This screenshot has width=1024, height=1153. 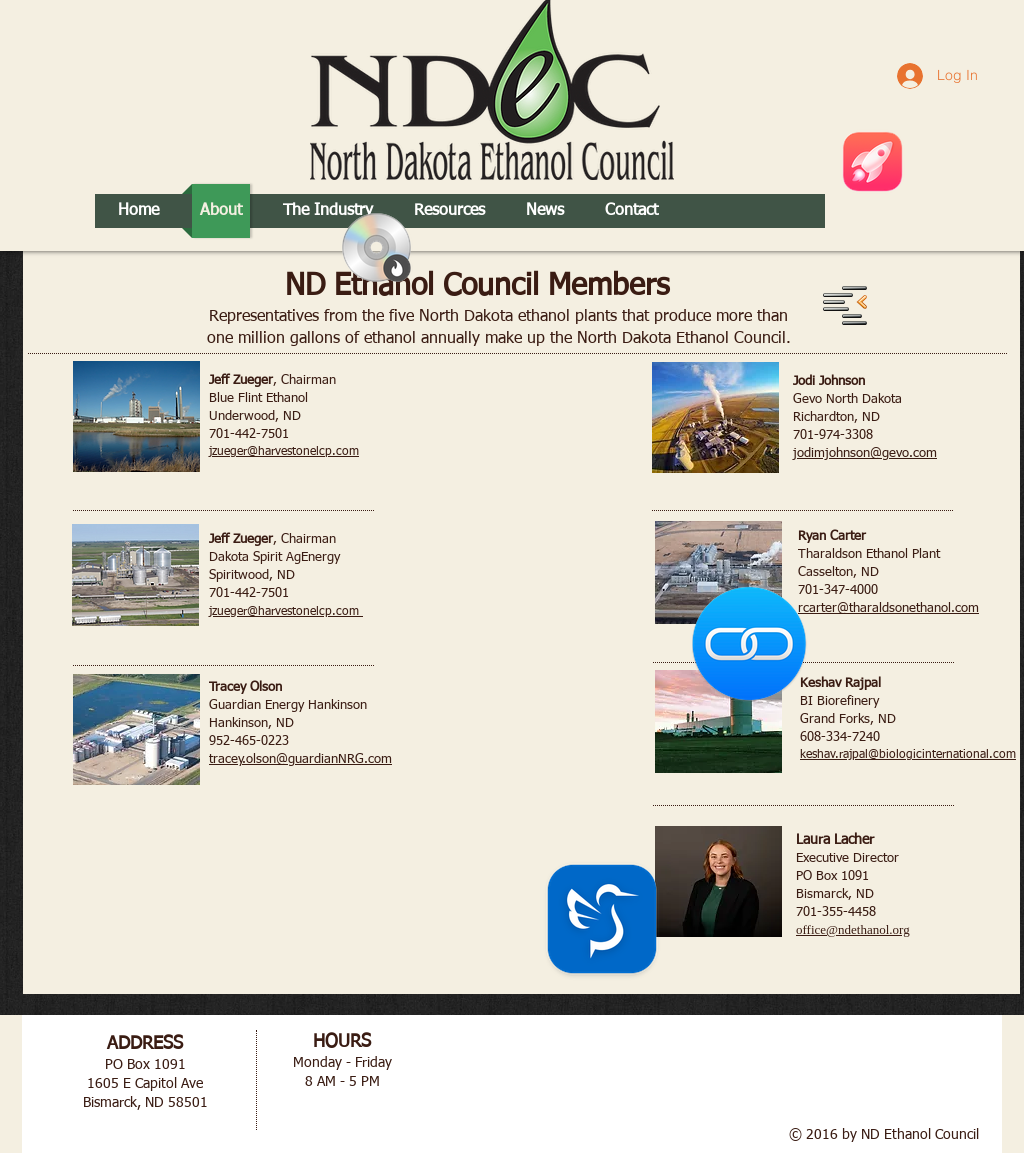 I want to click on open the games app, so click(x=872, y=161).